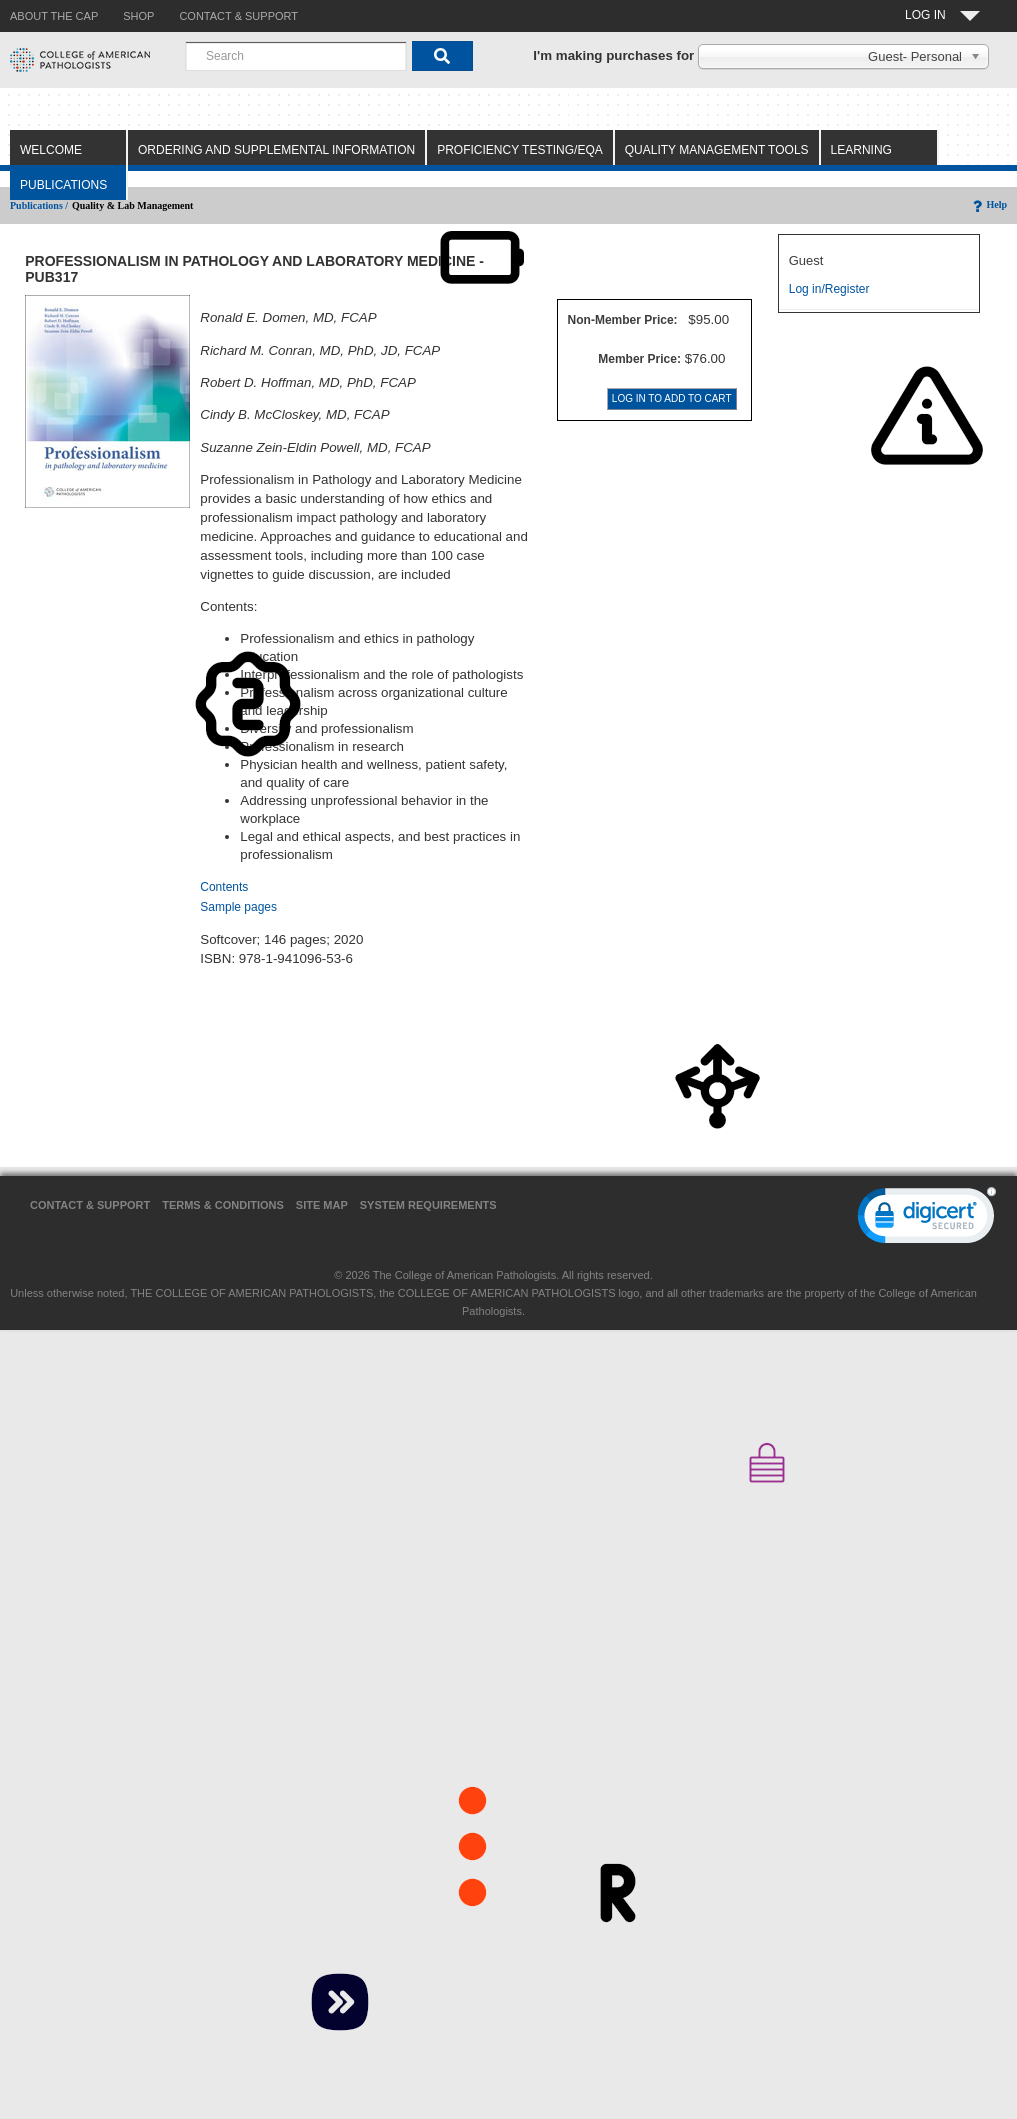 The image size is (1017, 2119). I want to click on open more options menu, so click(472, 1846).